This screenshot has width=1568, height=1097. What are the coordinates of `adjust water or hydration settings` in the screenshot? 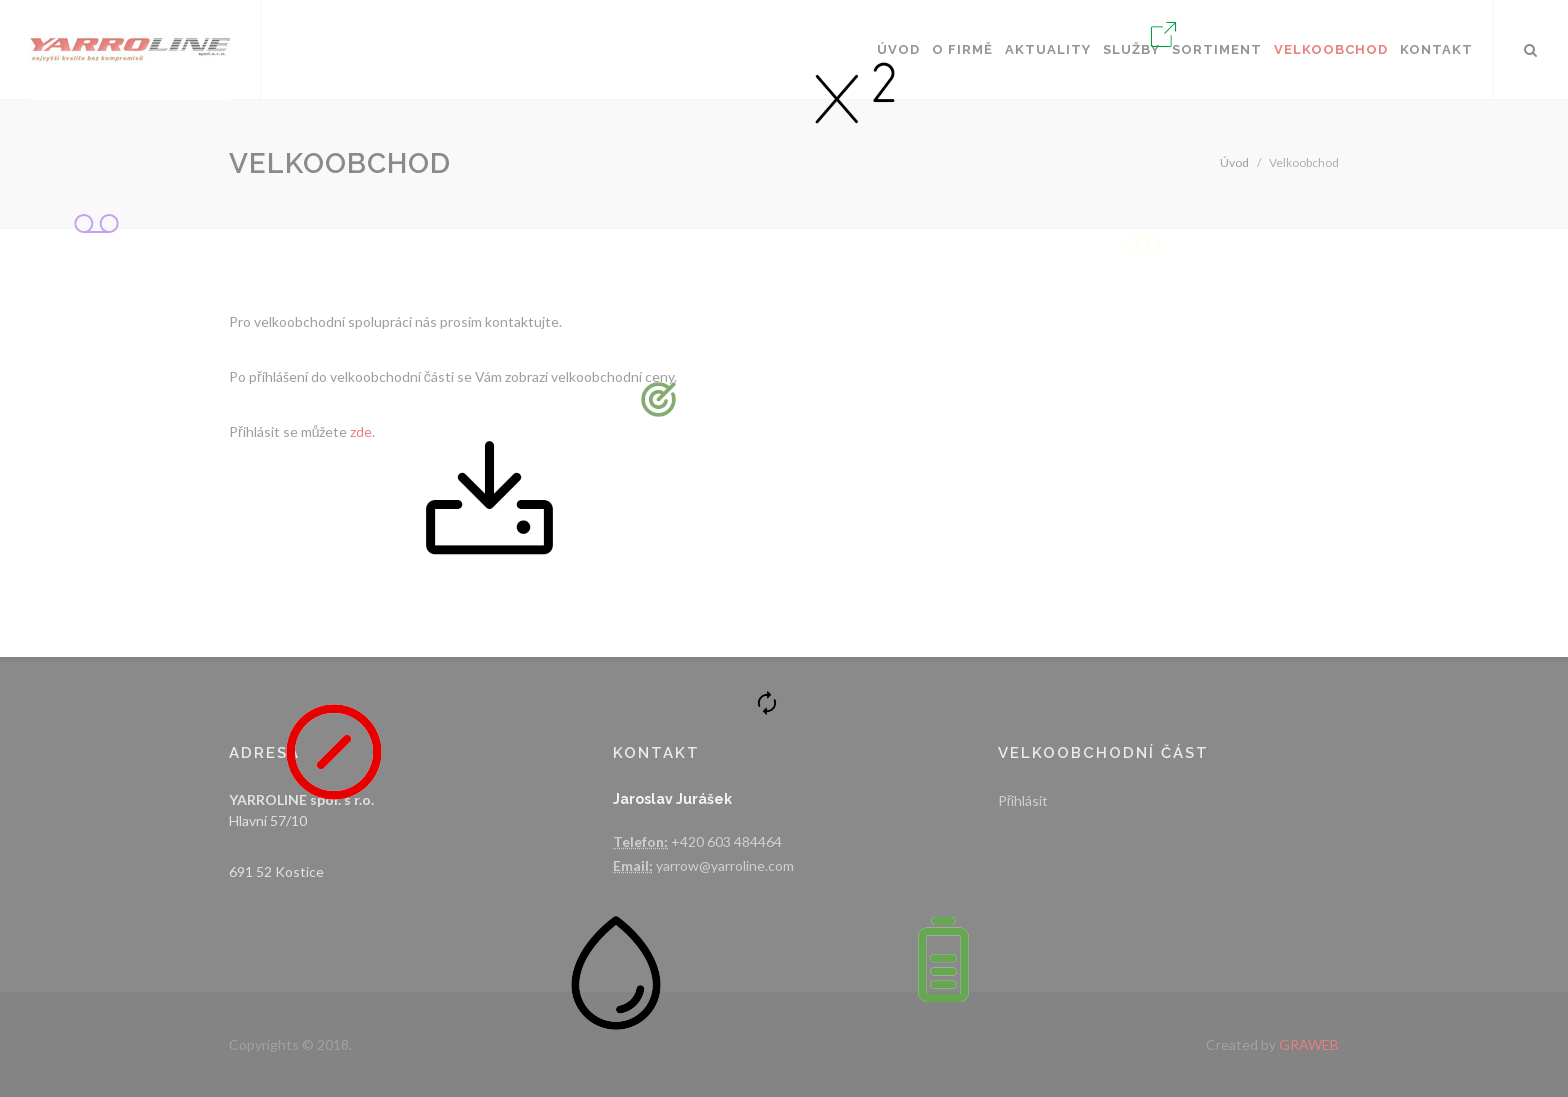 It's located at (616, 977).